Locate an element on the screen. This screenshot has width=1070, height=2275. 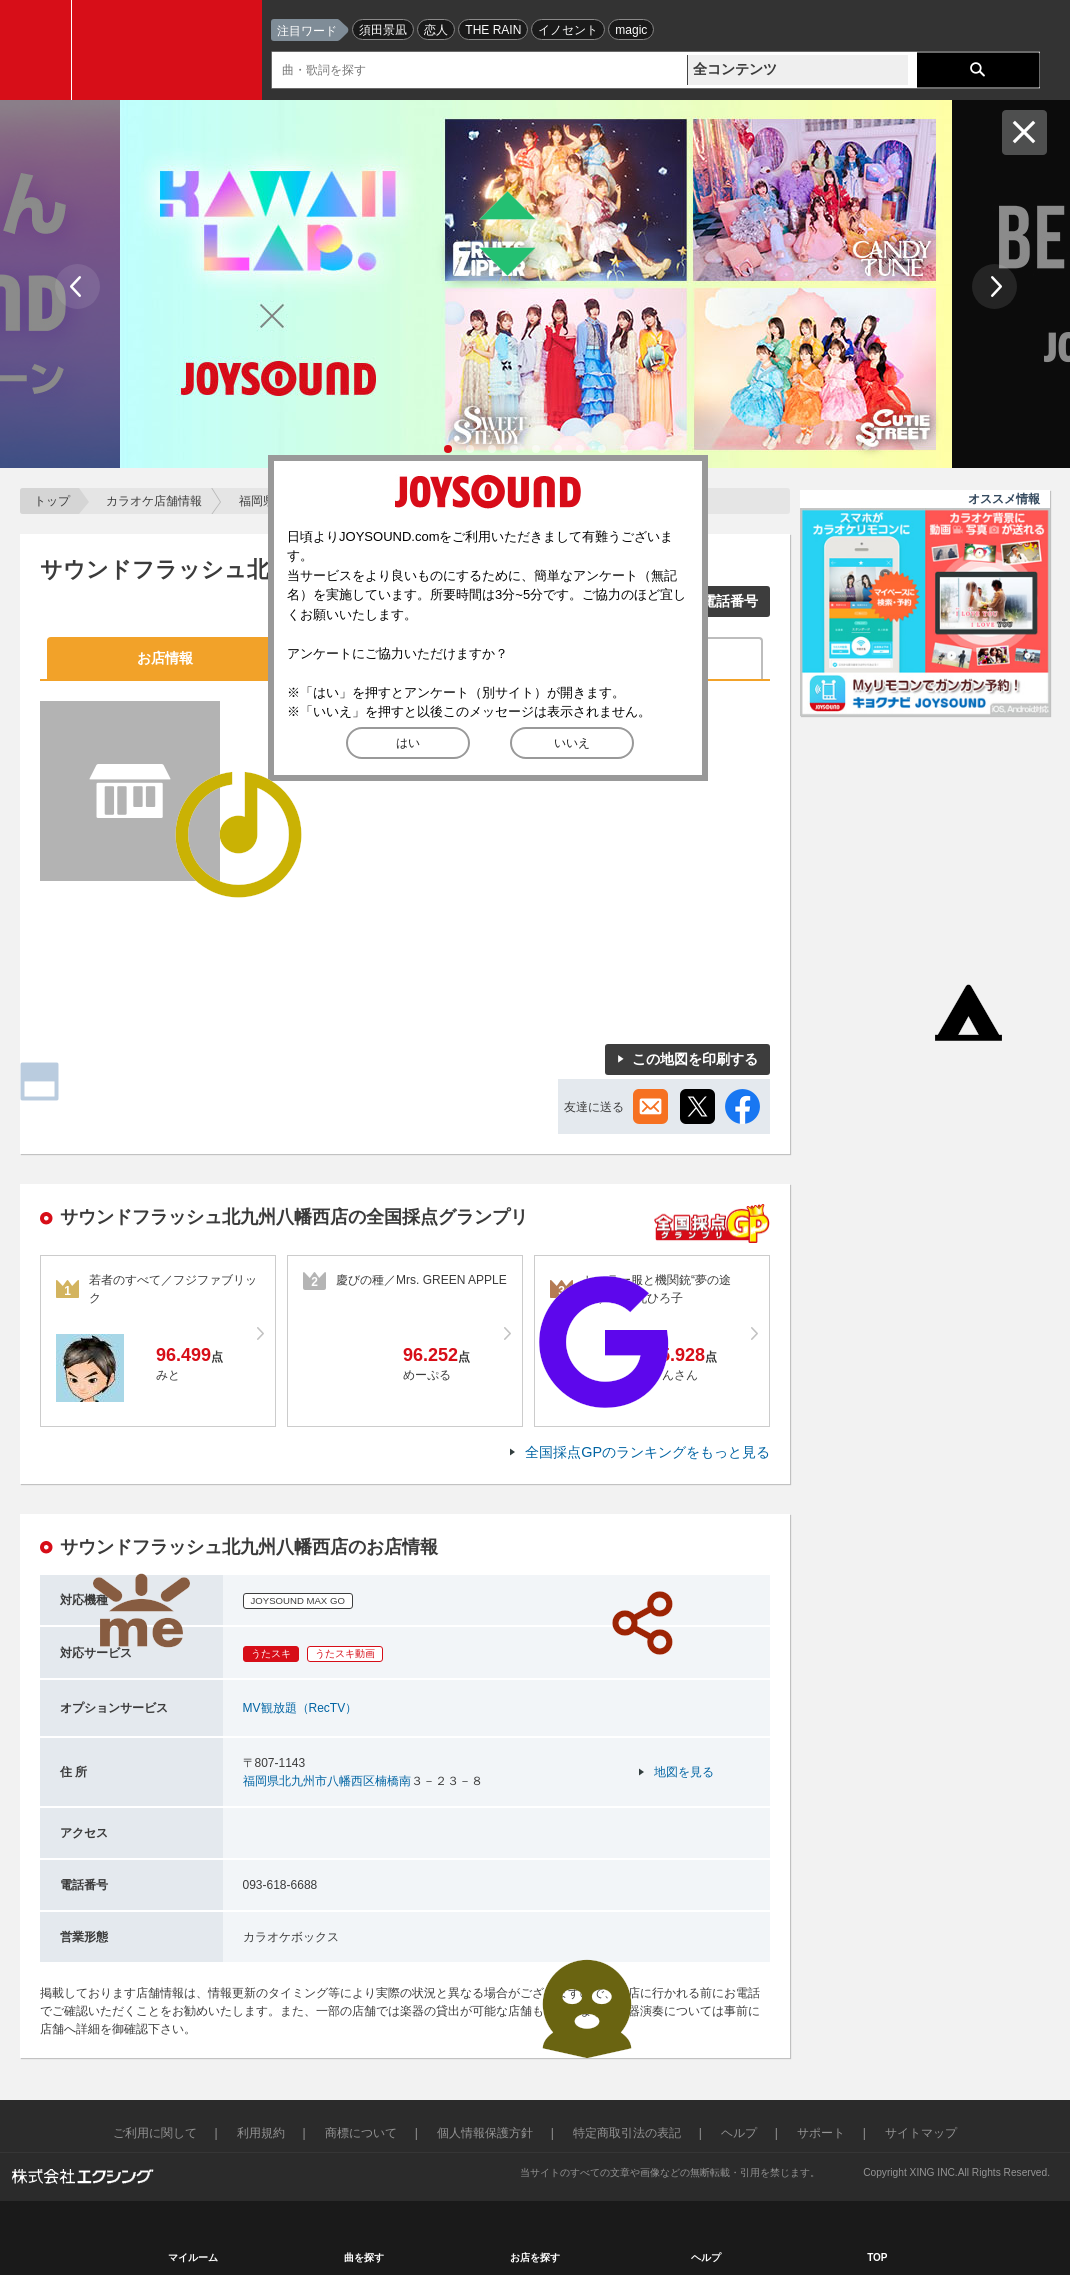
indicates criminal or suspicious user profile is located at coordinates (587, 2009).